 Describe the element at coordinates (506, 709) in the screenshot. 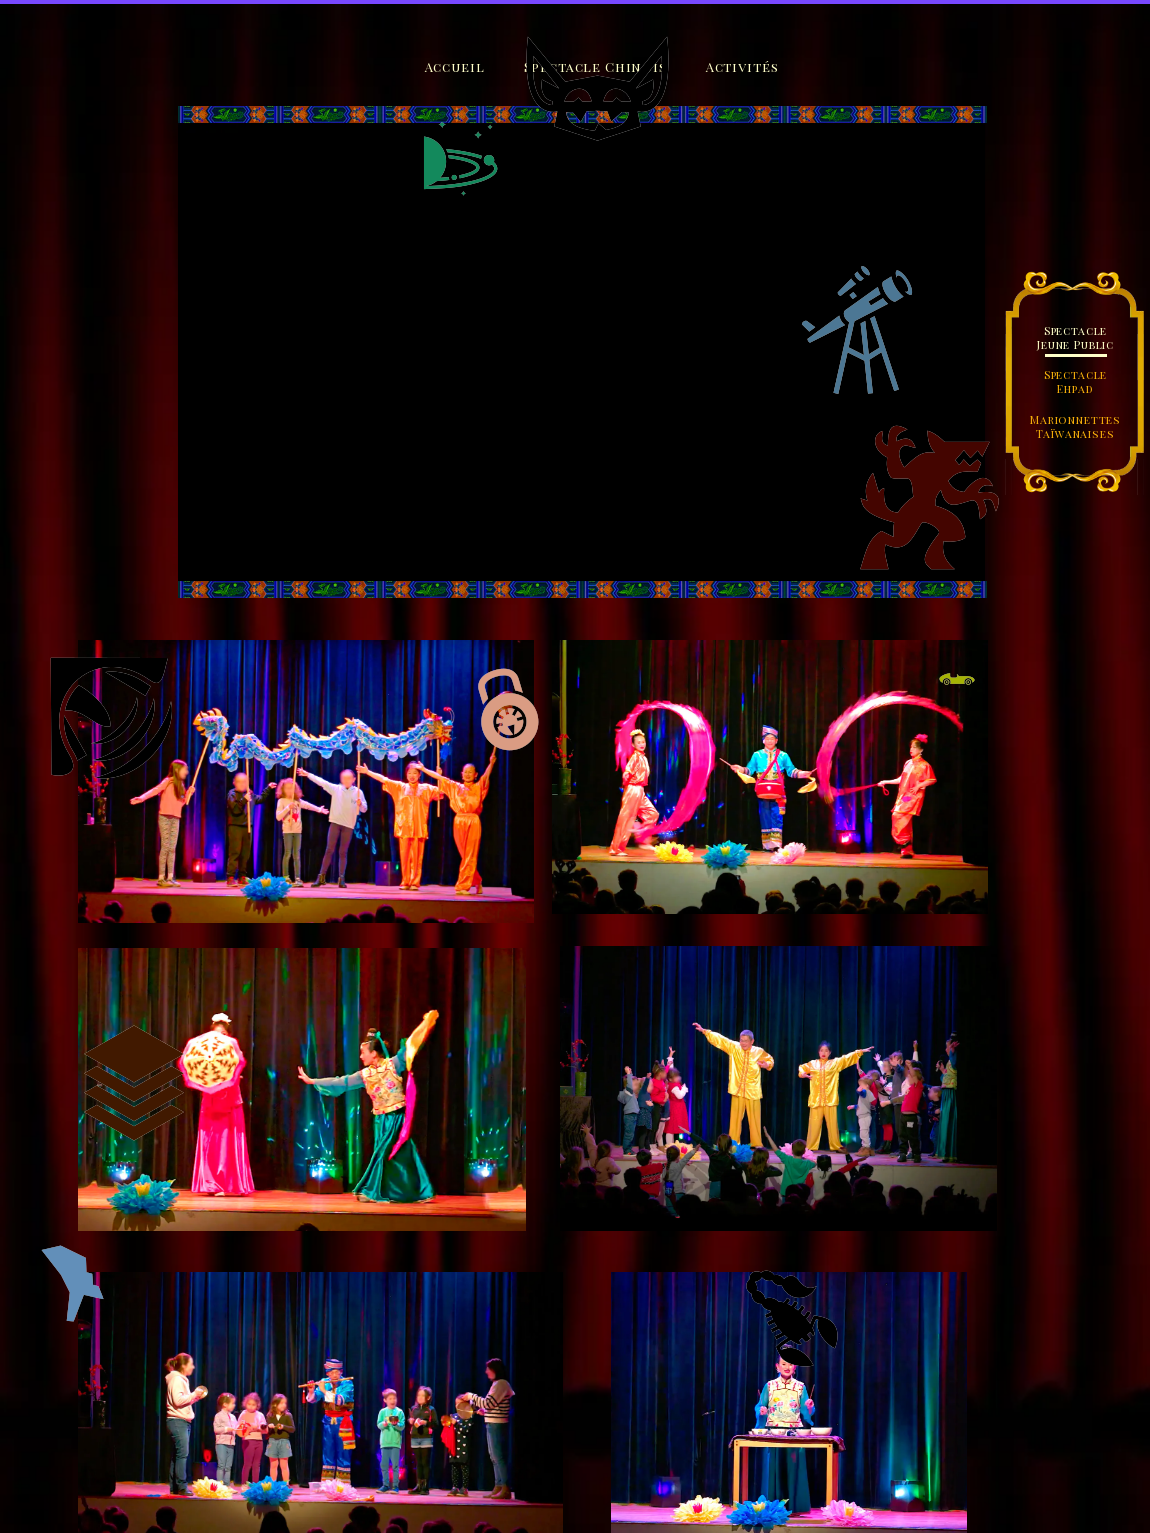

I see `access security or lock settings` at that location.